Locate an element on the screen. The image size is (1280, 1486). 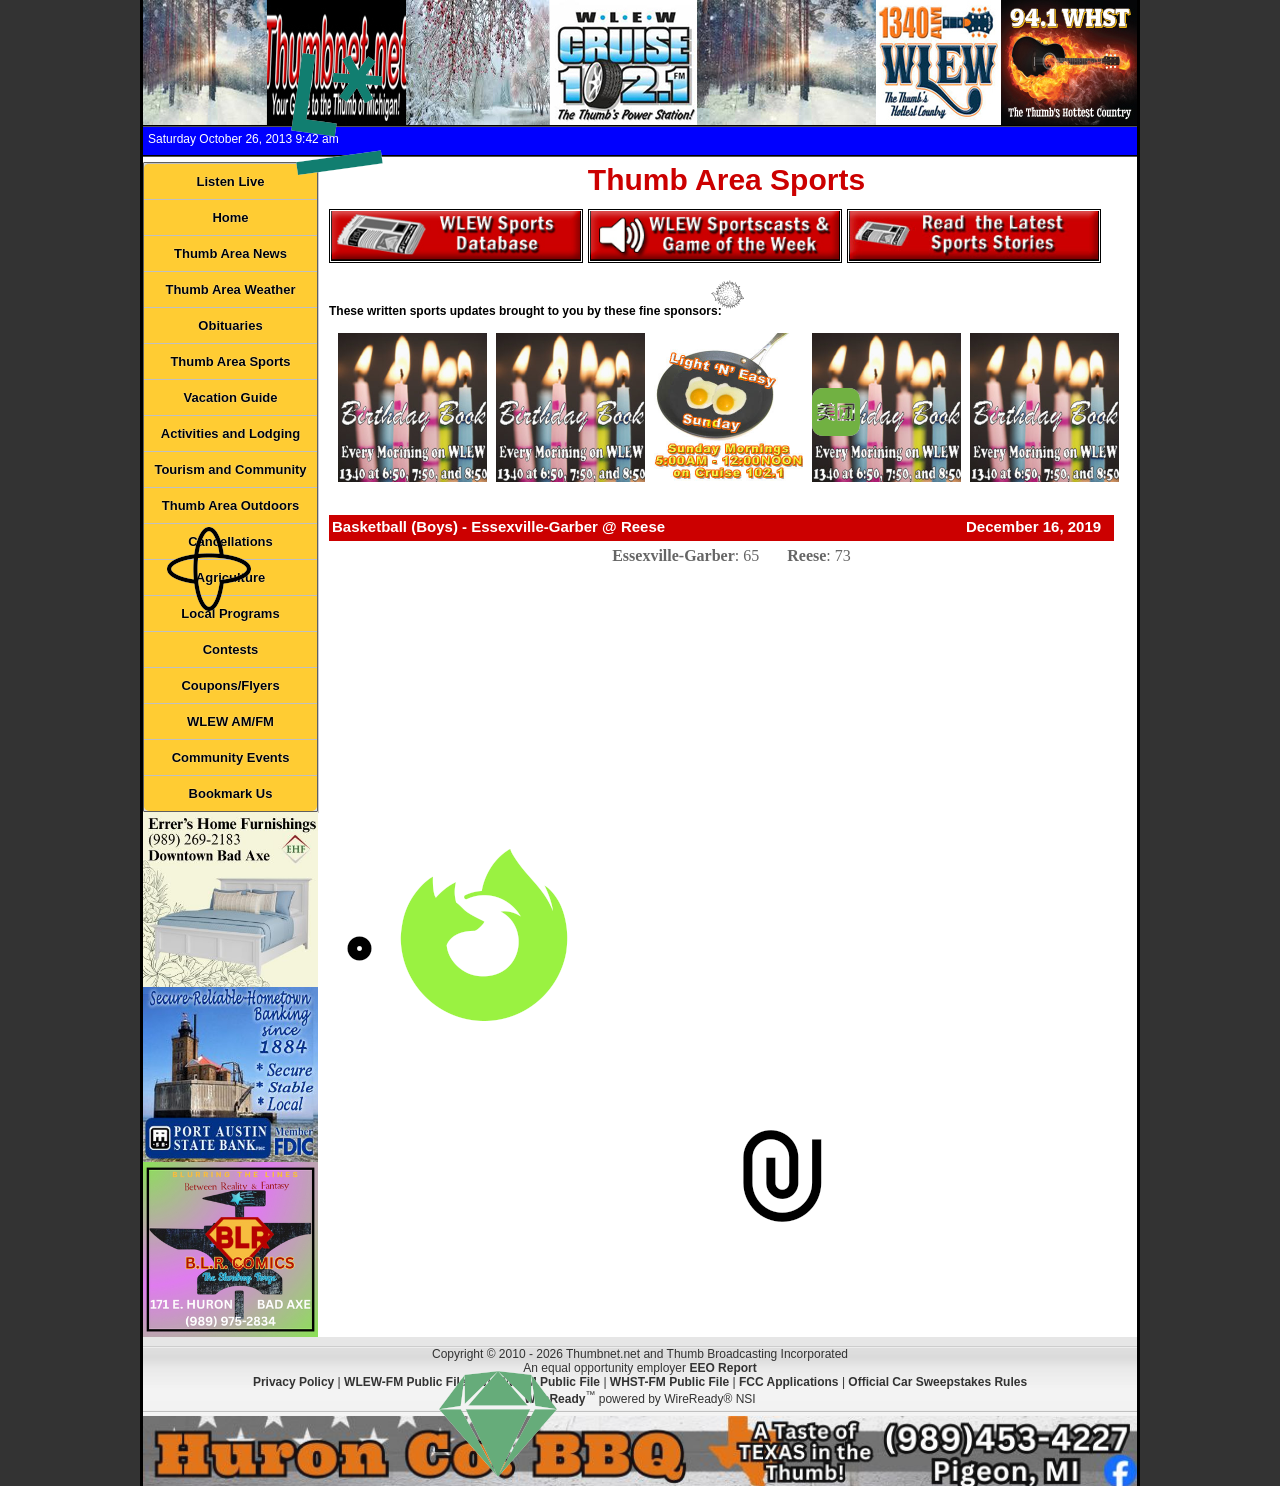
attach a file to your message is located at coordinates (780, 1176).